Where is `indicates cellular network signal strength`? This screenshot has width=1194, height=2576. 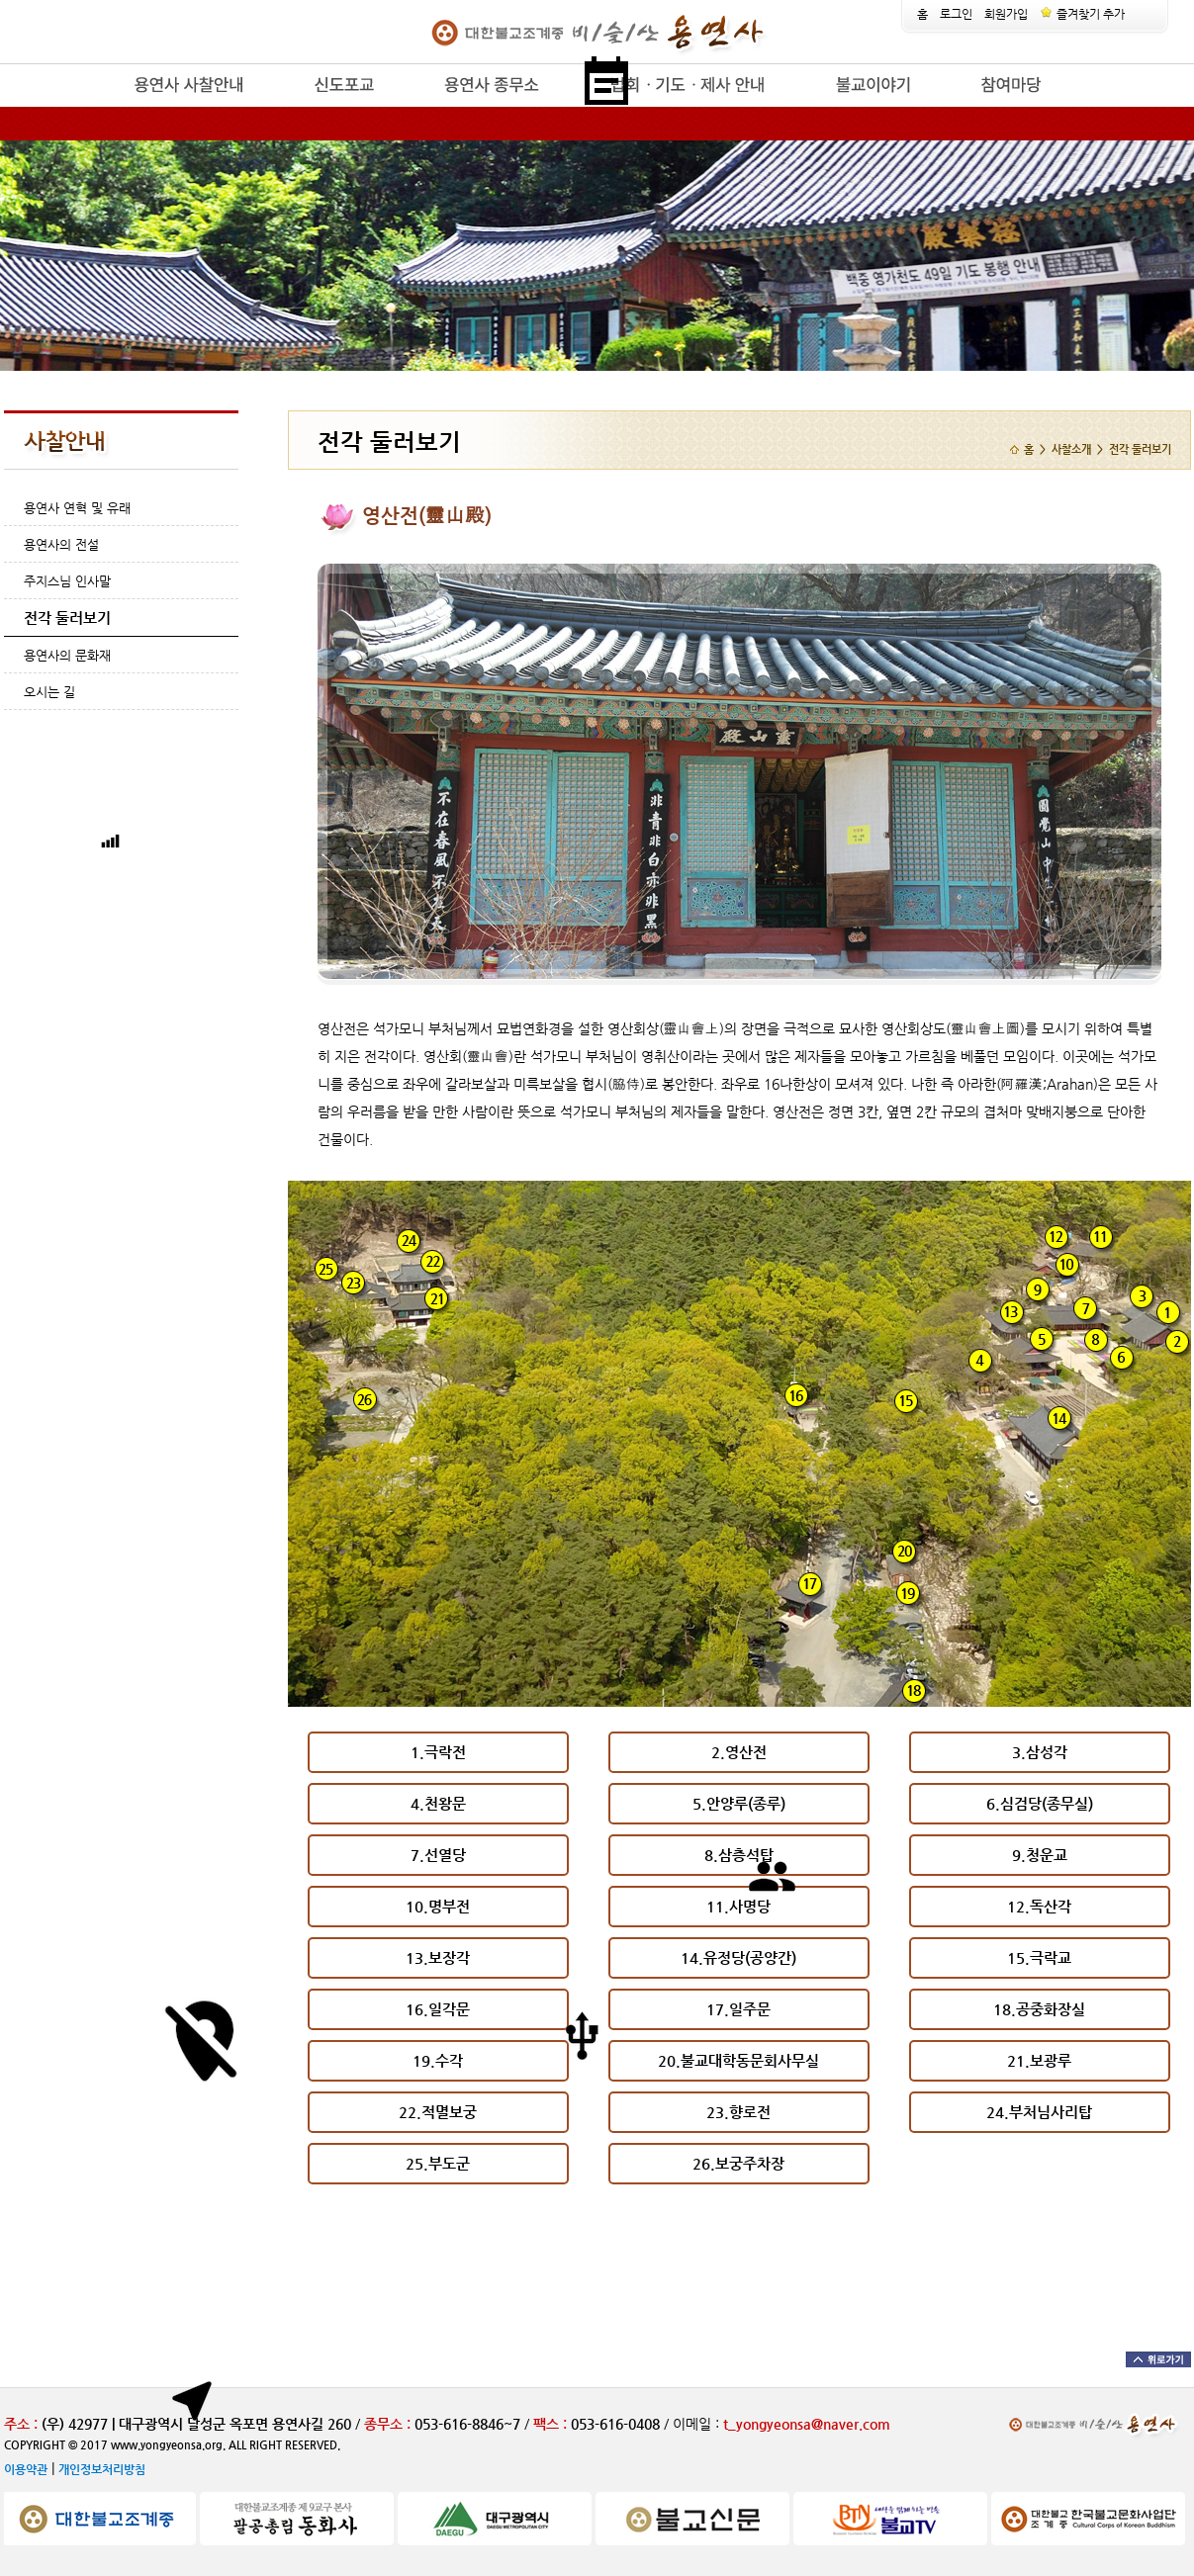 indicates cellular network signal strength is located at coordinates (110, 841).